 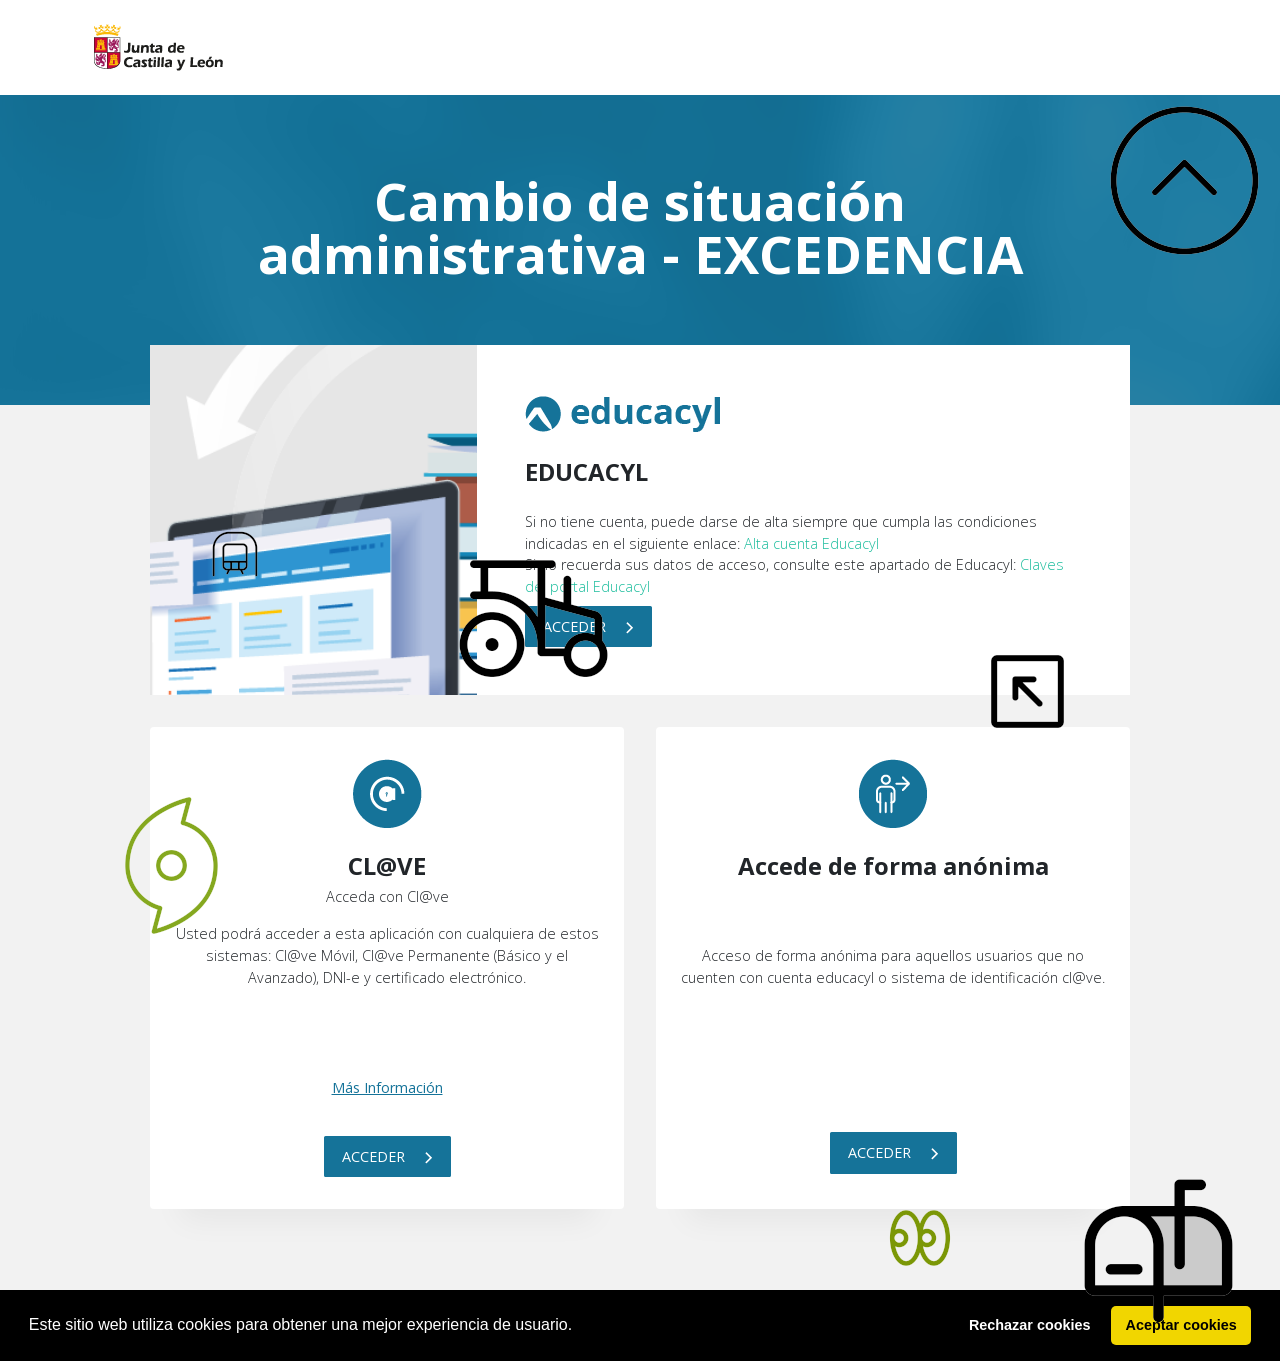 I want to click on access your mailbox or inbox, so click(x=1158, y=1253).